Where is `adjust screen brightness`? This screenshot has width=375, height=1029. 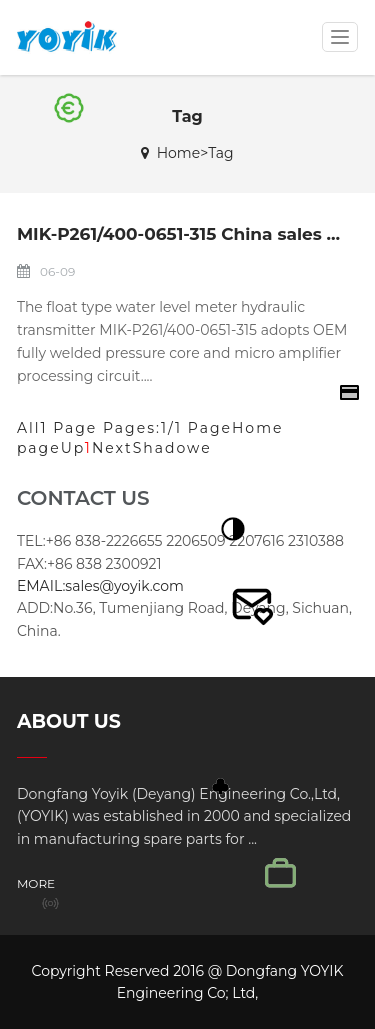 adjust screen brightness is located at coordinates (233, 529).